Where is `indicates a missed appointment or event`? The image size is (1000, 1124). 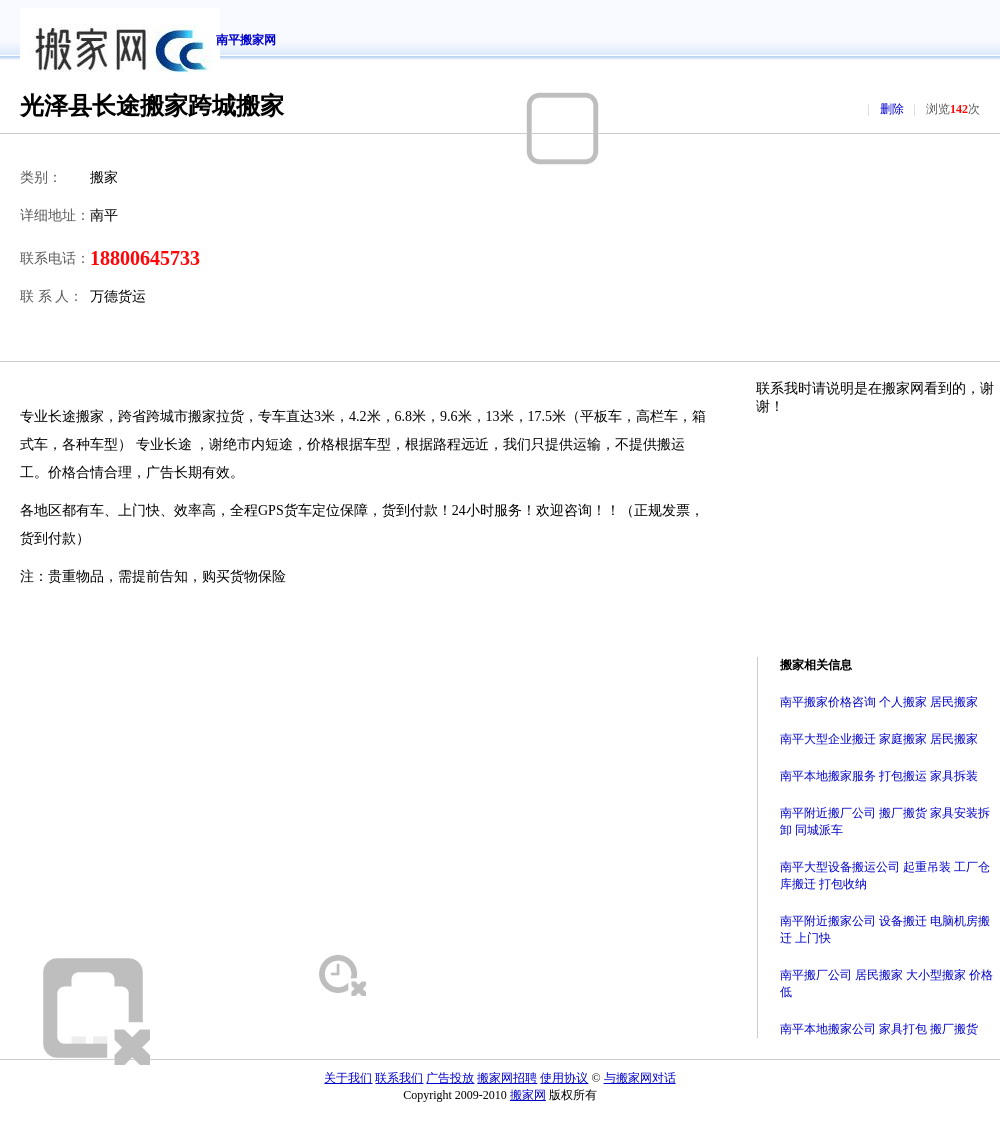
indicates a missed appointment or event is located at coordinates (342, 972).